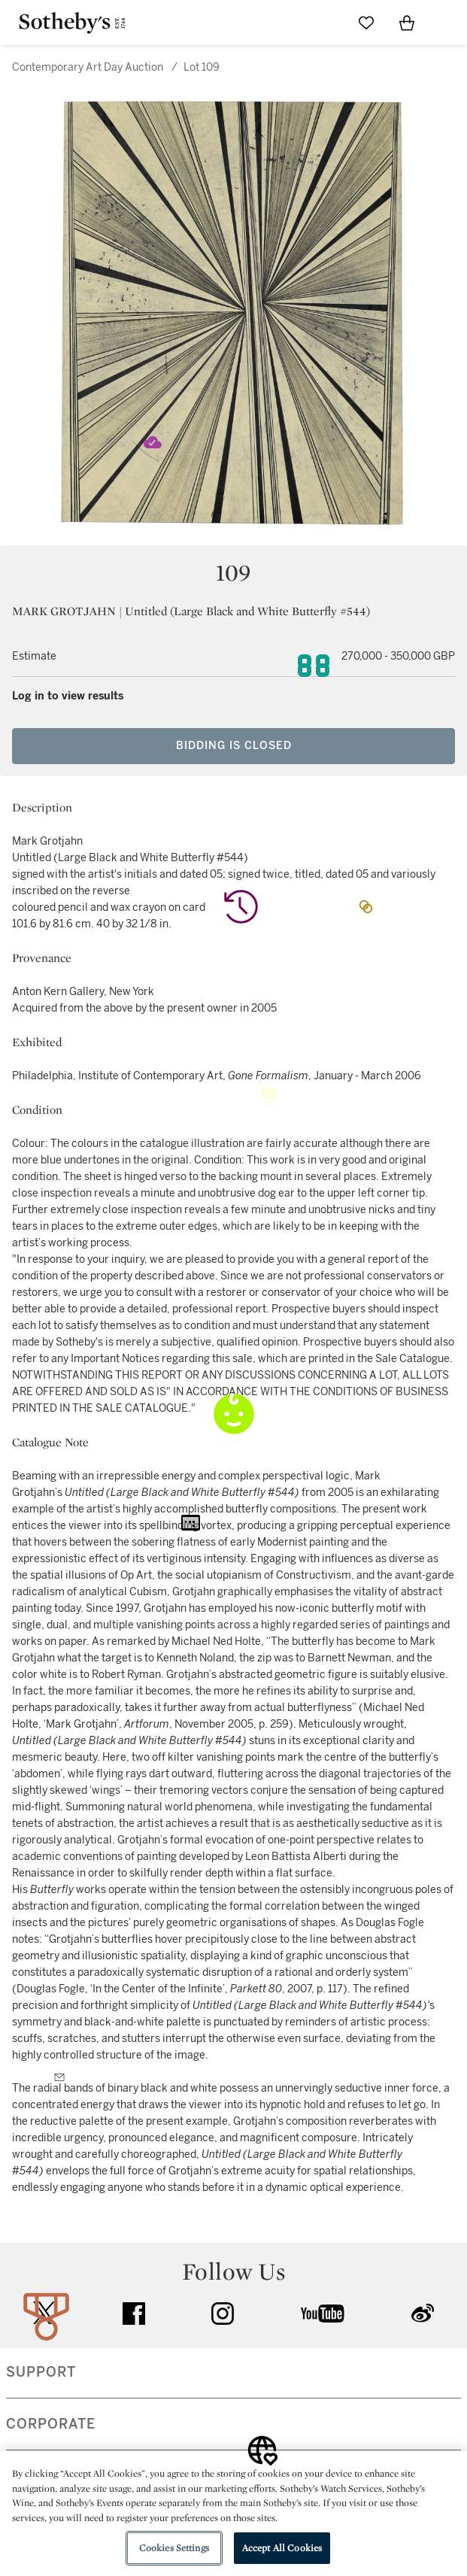  What do you see at coordinates (241, 906) in the screenshot?
I see `view recent activity or history` at bounding box center [241, 906].